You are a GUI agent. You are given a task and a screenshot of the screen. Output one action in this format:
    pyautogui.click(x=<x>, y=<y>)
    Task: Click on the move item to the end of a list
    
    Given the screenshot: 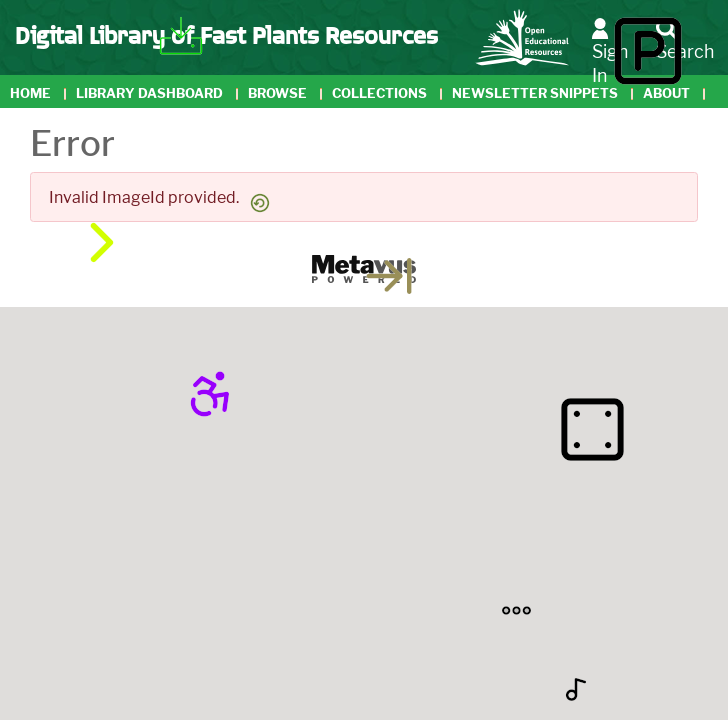 What is the action you would take?
    pyautogui.click(x=389, y=276)
    